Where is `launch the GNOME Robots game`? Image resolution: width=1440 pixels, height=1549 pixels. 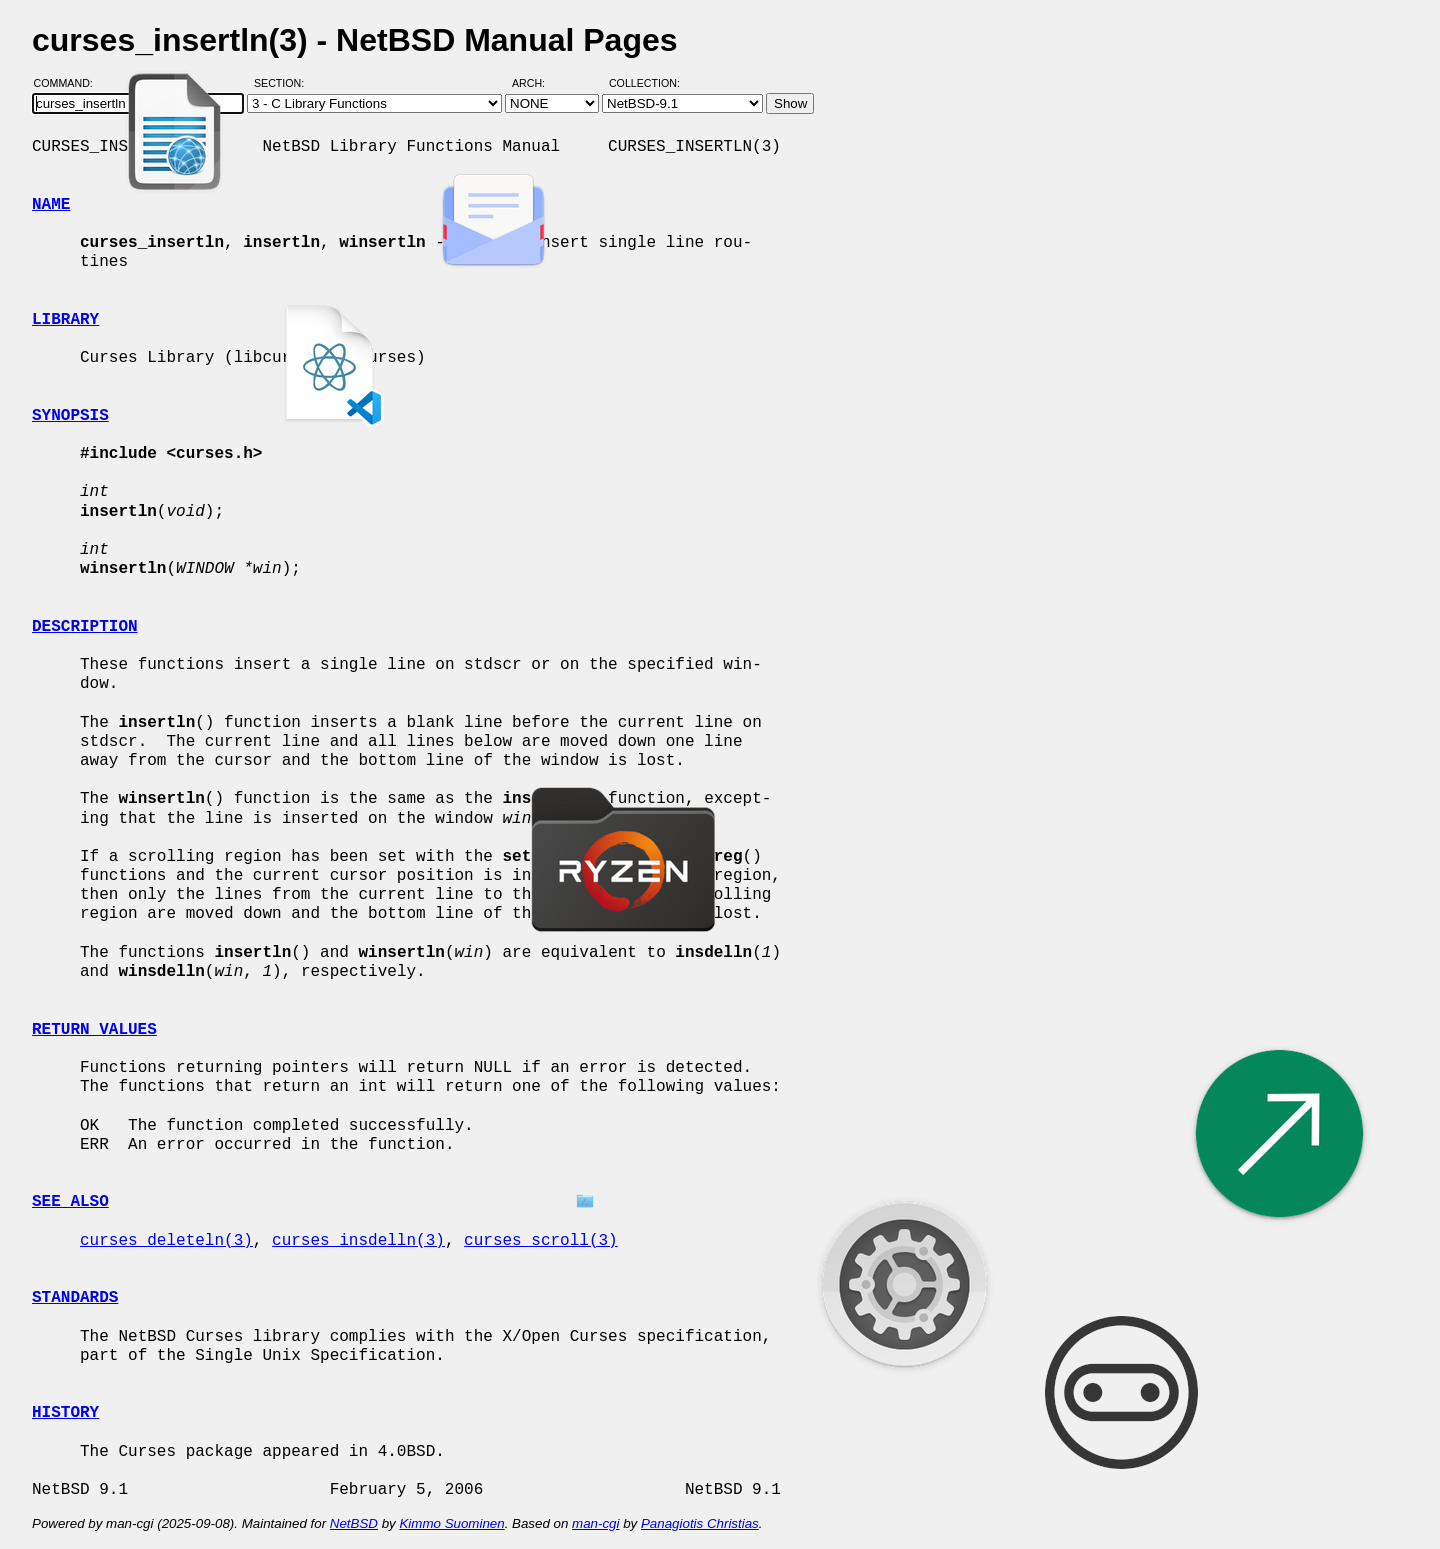 launch the GNOME Robots game is located at coordinates (1121, 1392).